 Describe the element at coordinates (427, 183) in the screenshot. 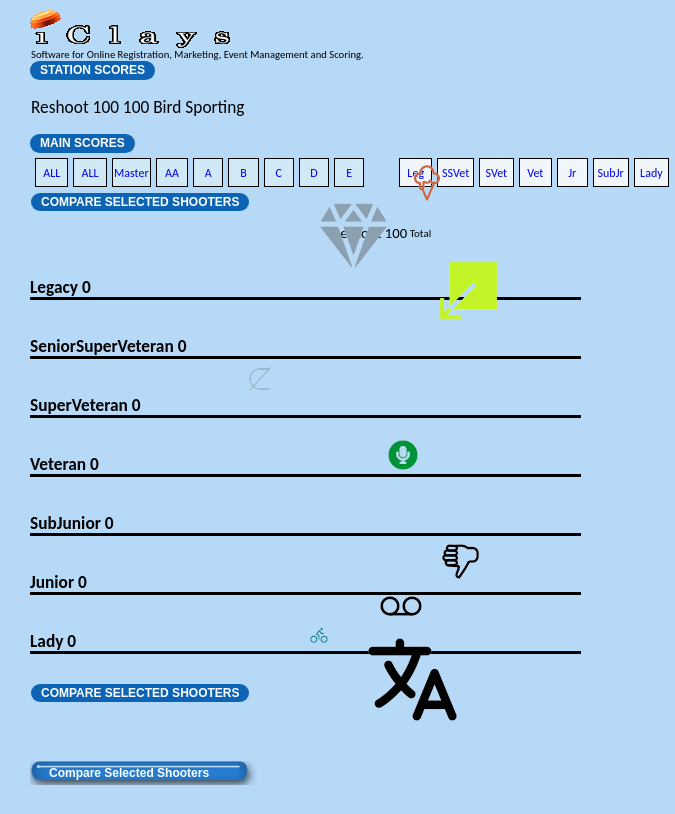

I see `browse dessert or ice cream options` at that location.